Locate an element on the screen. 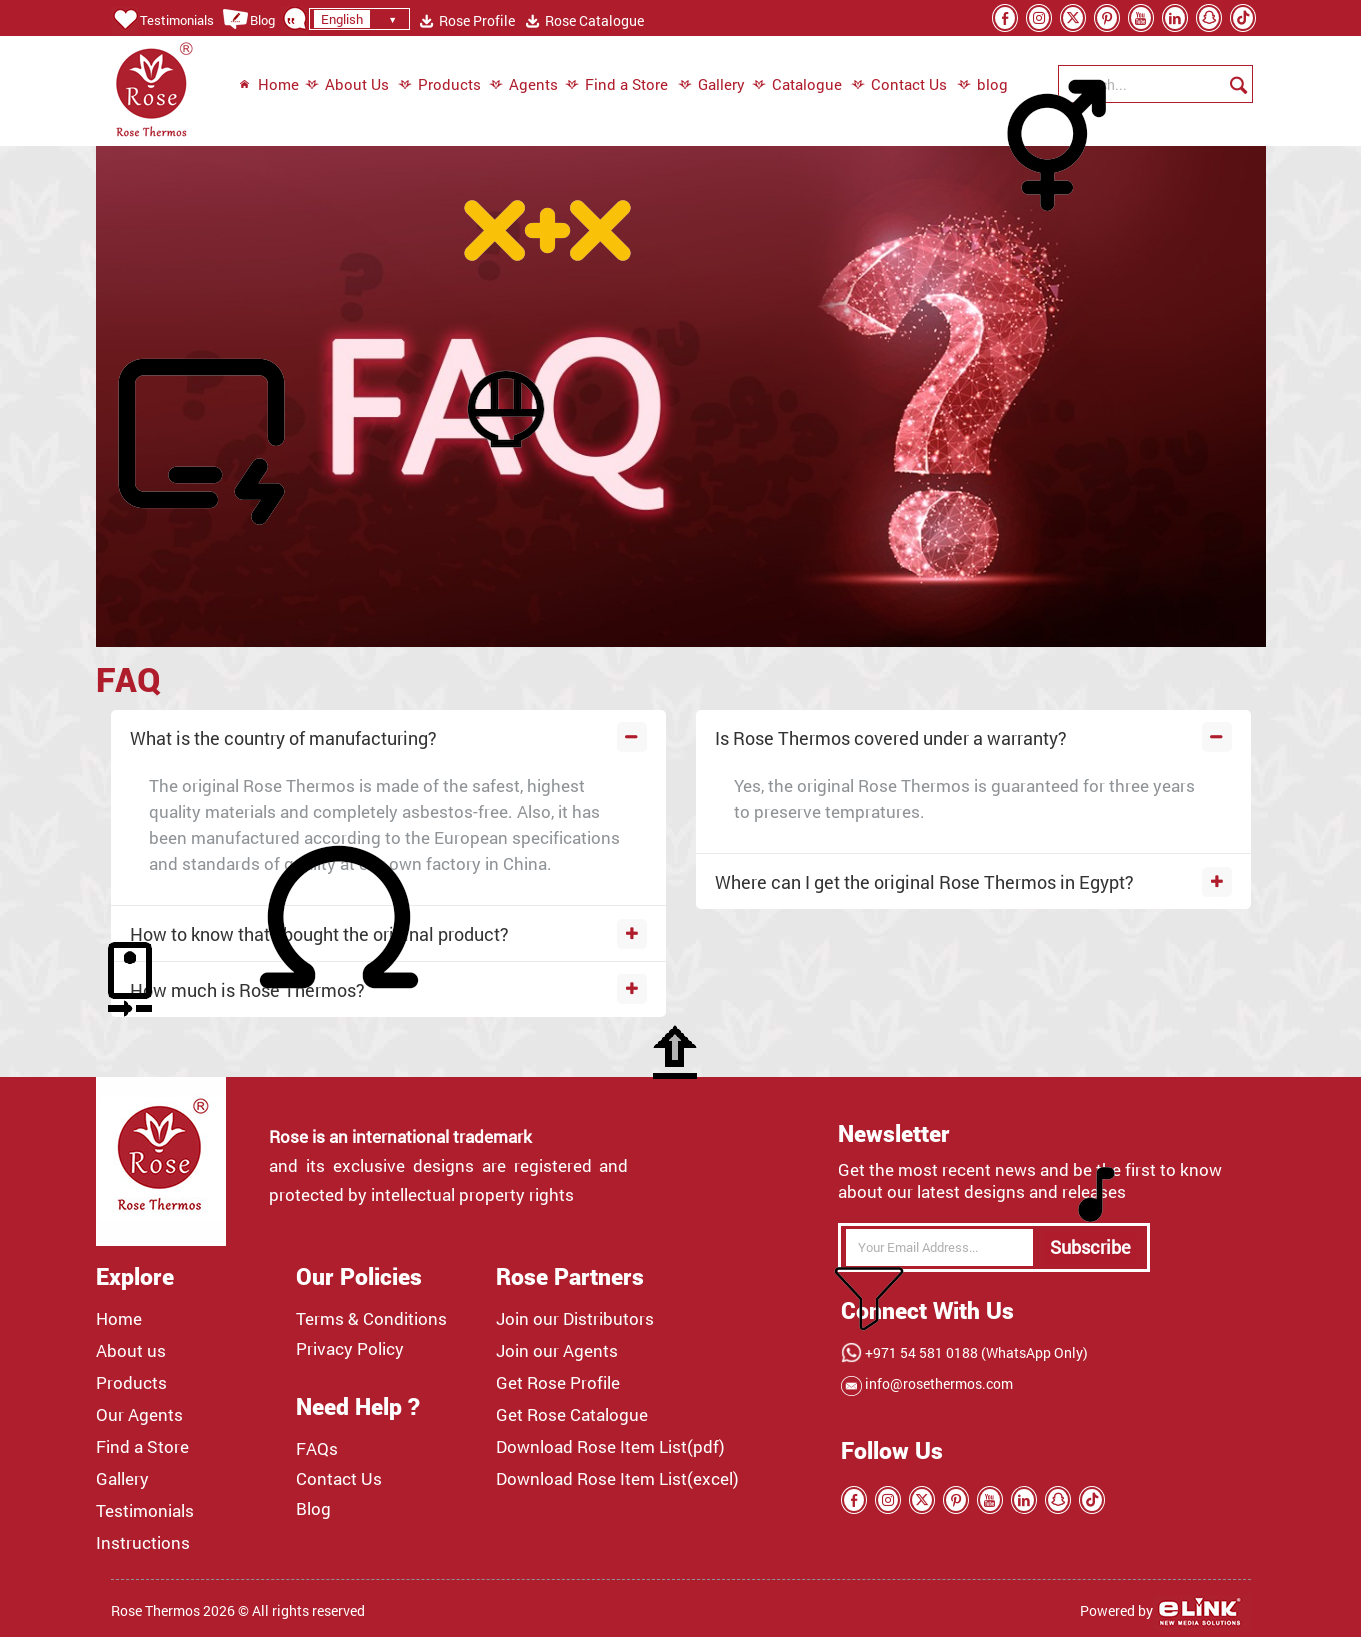 The image size is (1361, 1637). indicates intersex gender identity option is located at coordinates (1052, 143).